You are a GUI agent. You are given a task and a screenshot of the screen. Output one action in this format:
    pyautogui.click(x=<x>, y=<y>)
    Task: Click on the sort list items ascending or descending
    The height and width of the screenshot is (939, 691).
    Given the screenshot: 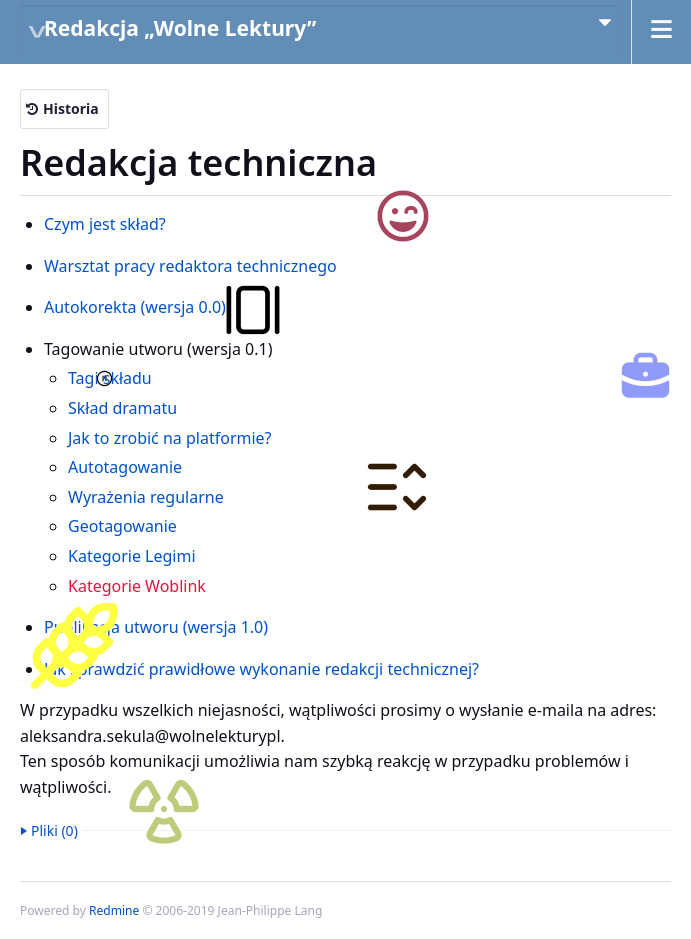 What is the action you would take?
    pyautogui.click(x=397, y=487)
    